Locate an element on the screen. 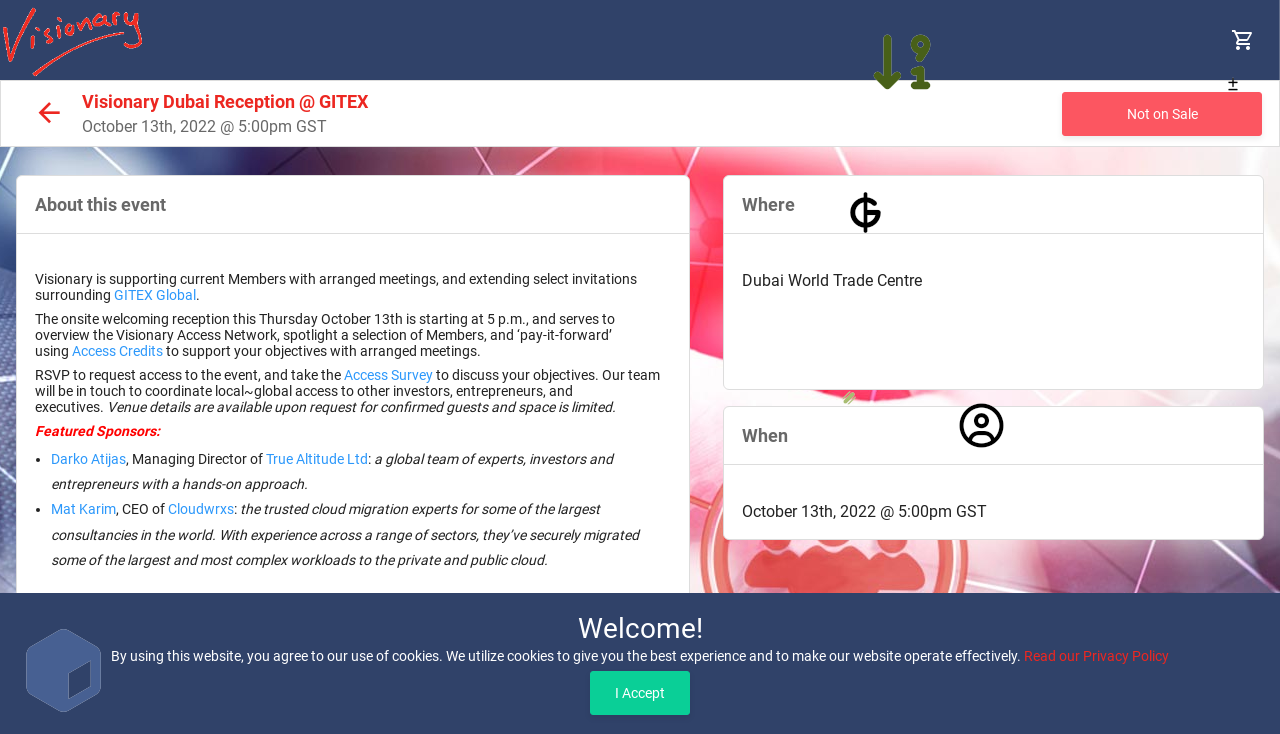 The width and height of the screenshot is (1280, 734). view 3D model or object is located at coordinates (63, 670).